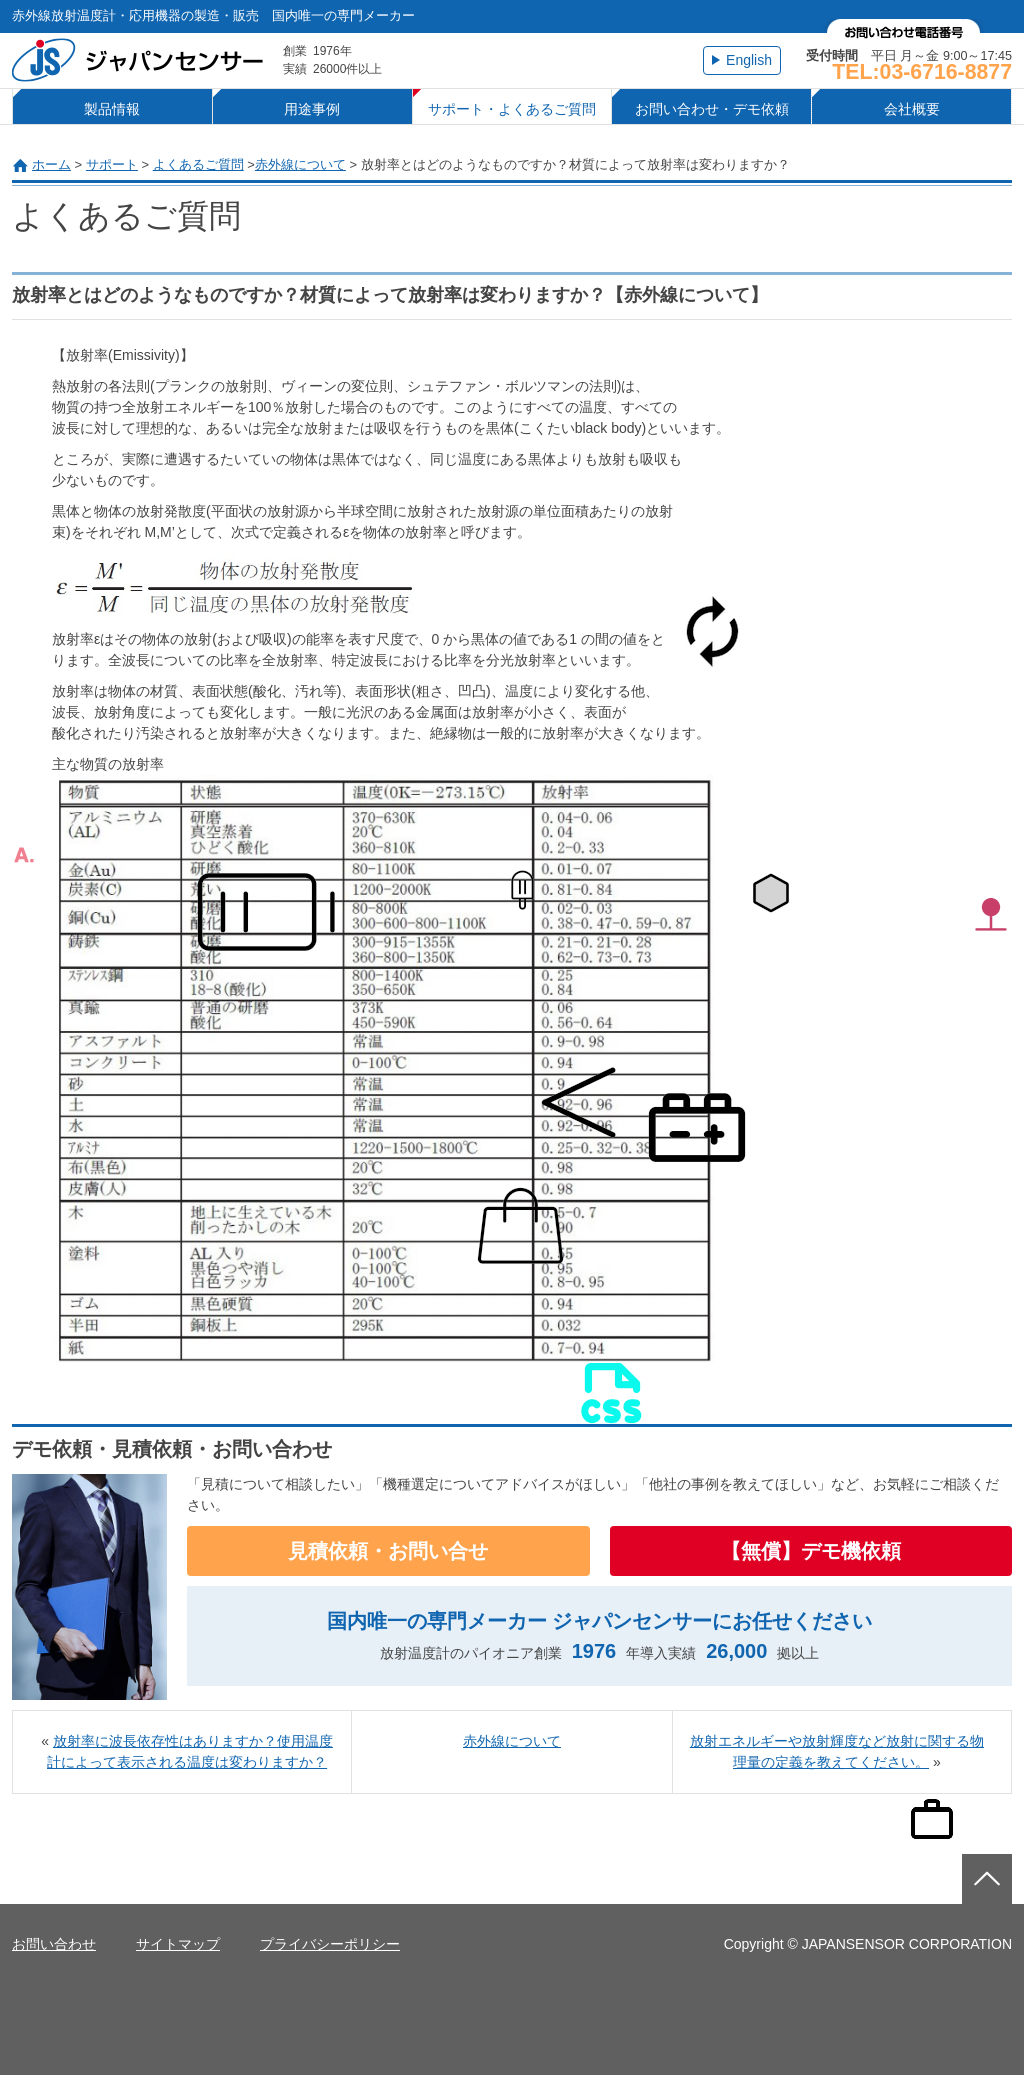 The height and width of the screenshot is (2075, 1024). Describe the element at coordinates (991, 915) in the screenshot. I see `mark a location on the map` at that location.